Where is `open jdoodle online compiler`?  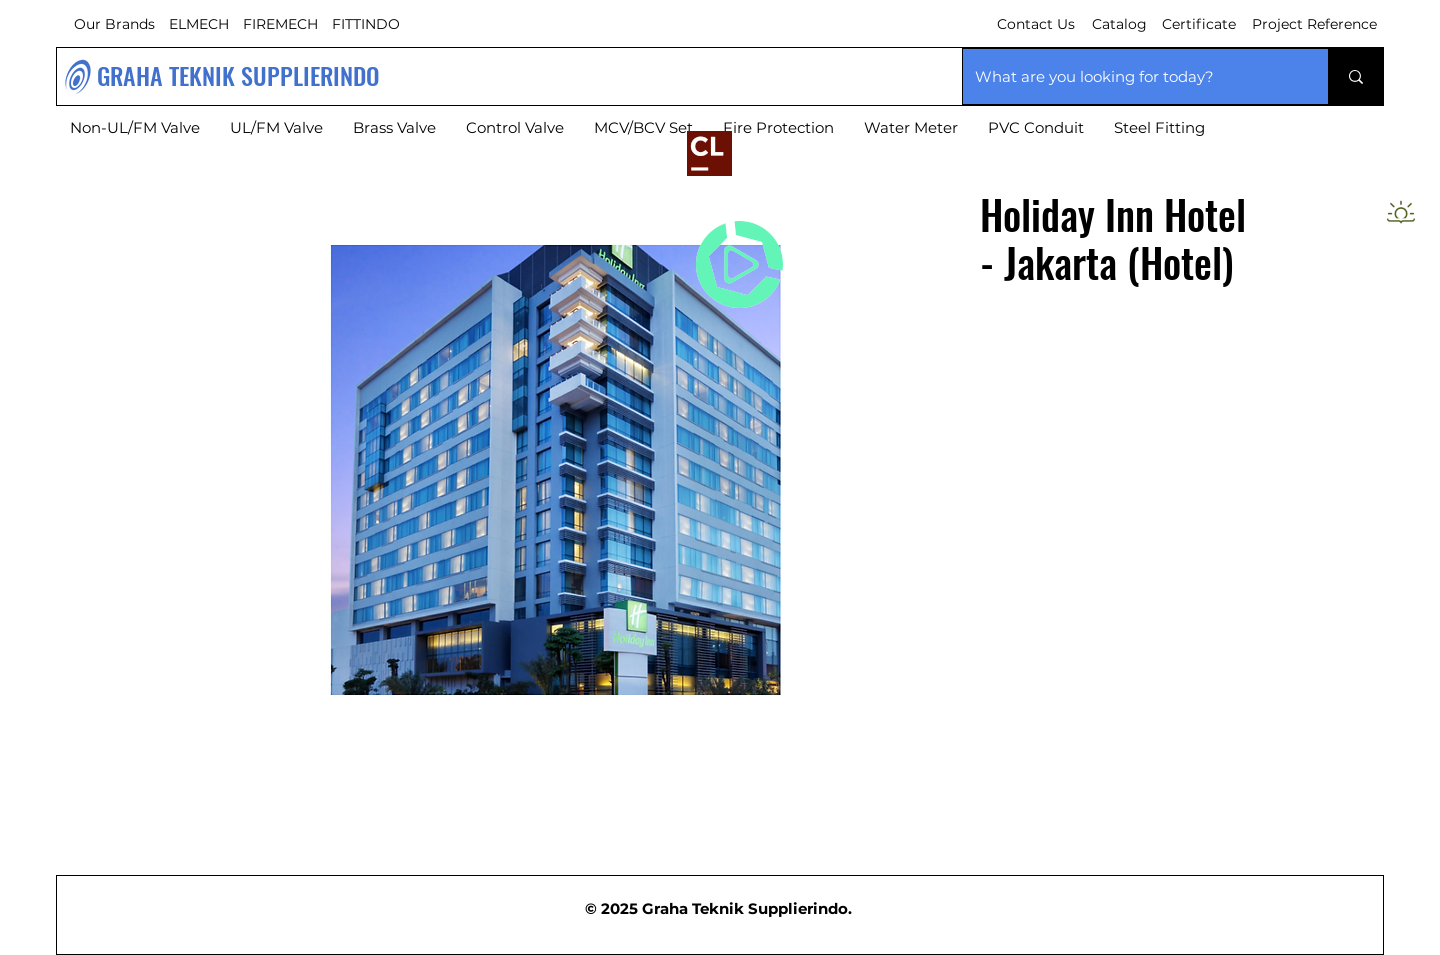
open jdoodle online compiler is located at coordinates (1401, 212).